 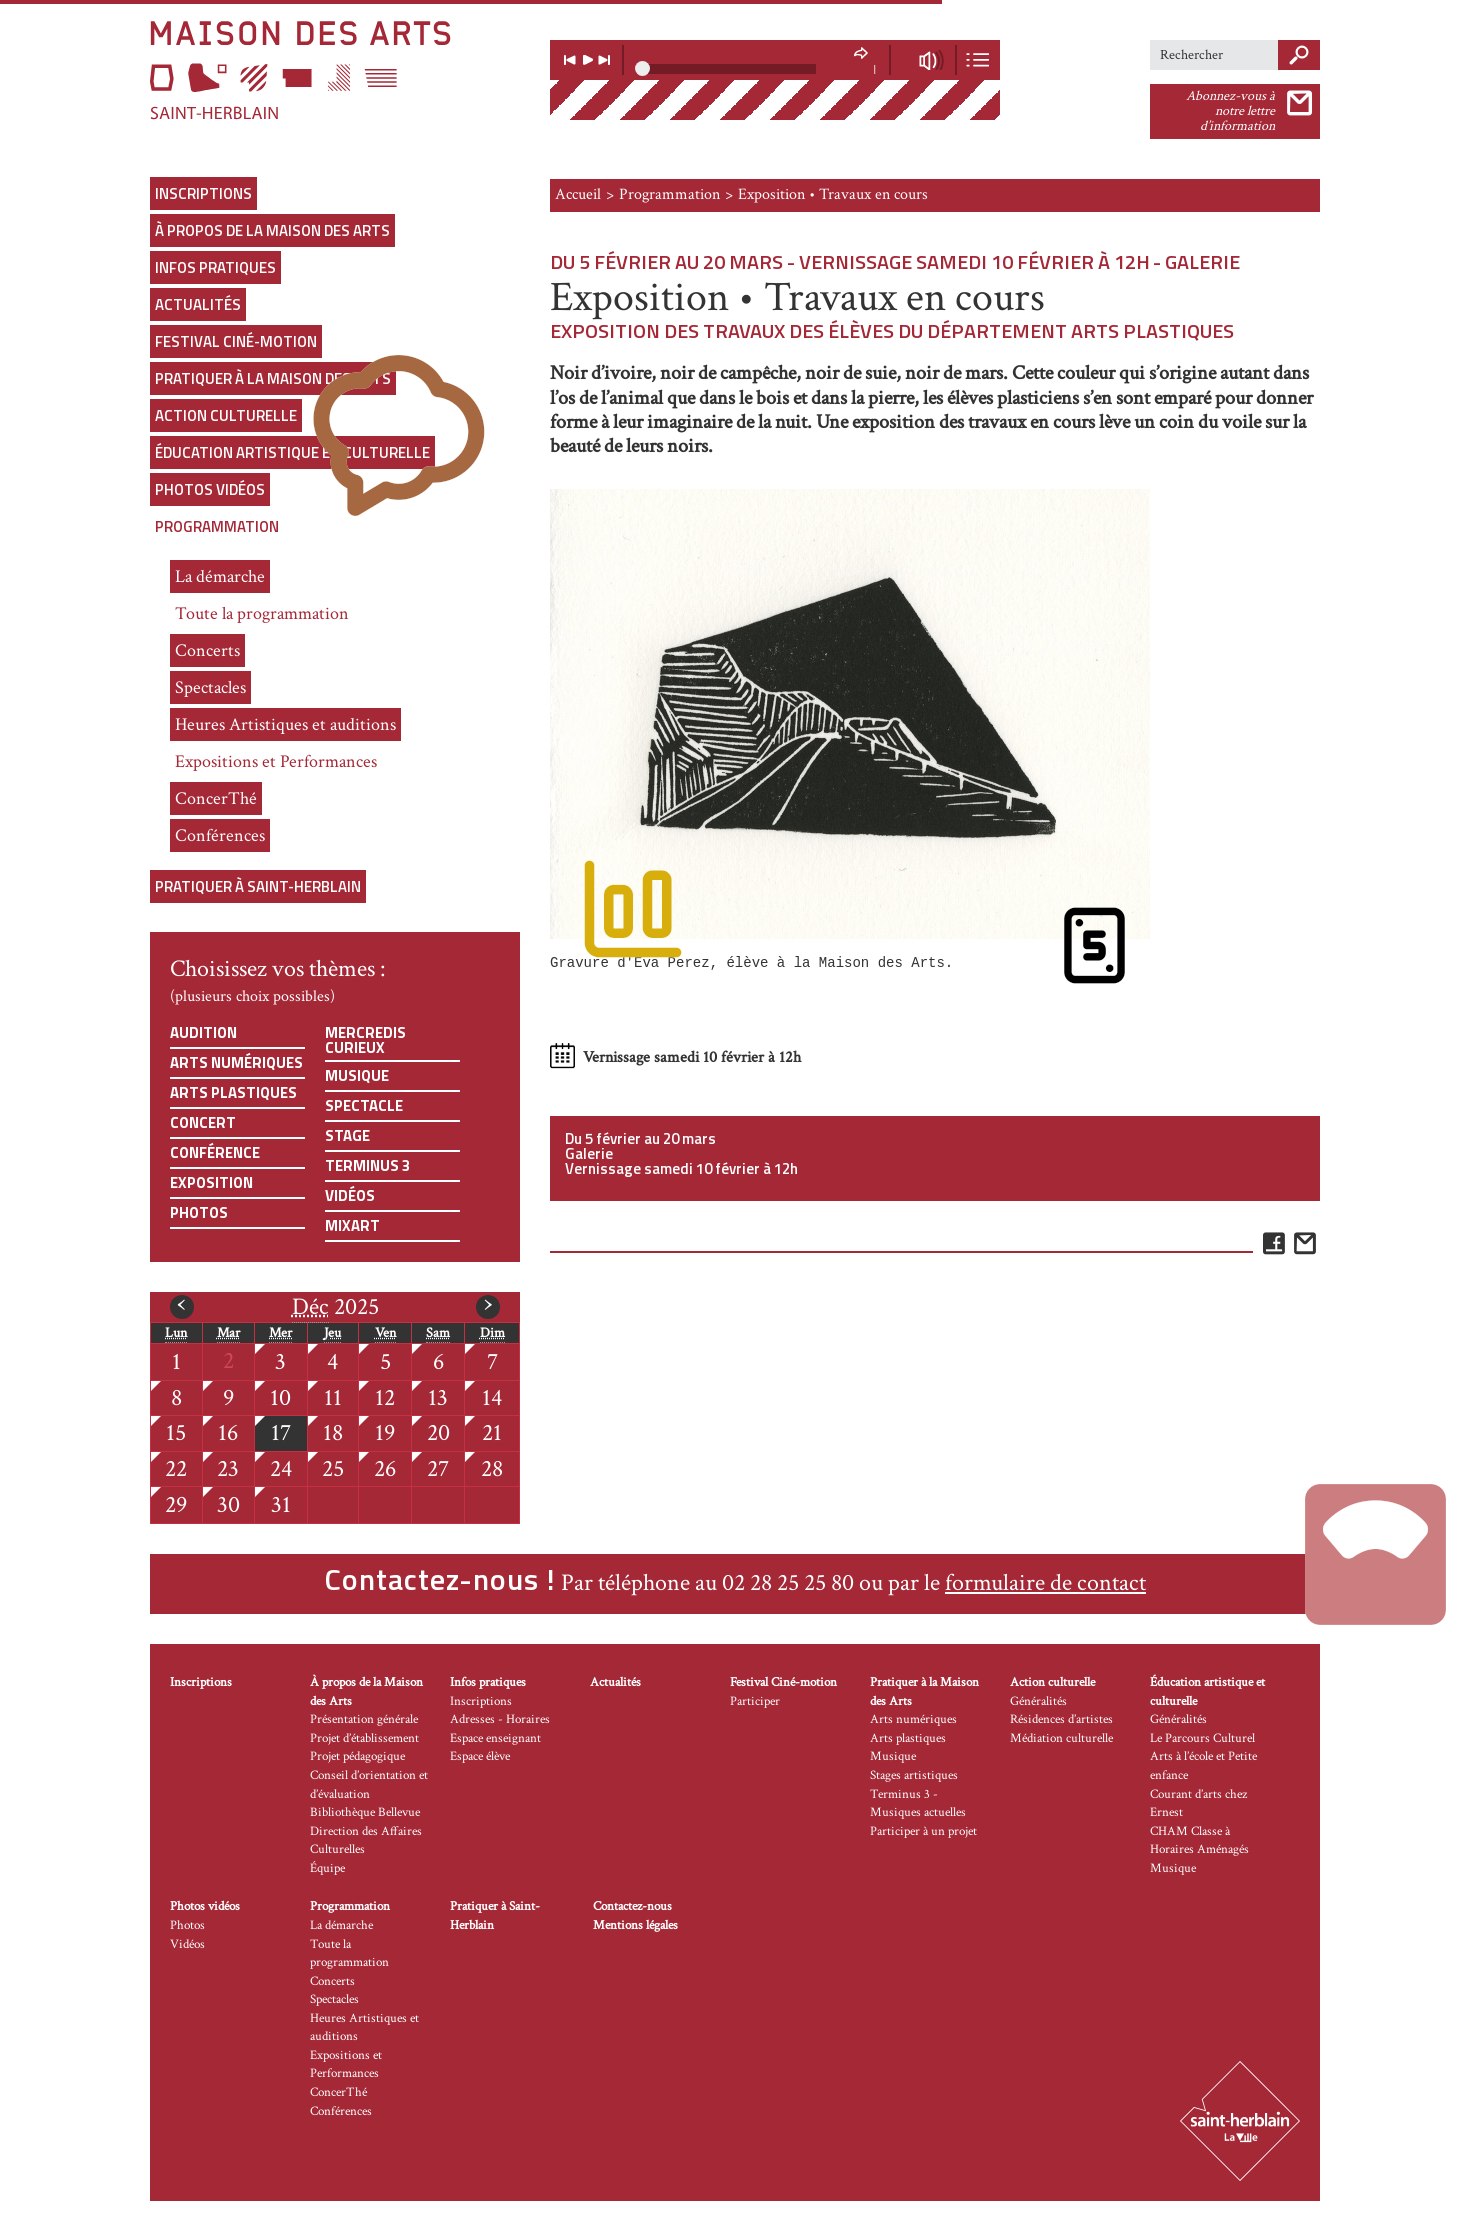 What do you see at coordinates (1375, 1554) in the screenshot?
I see `view weight or measurement data` at bounding box center [1375, 1554].